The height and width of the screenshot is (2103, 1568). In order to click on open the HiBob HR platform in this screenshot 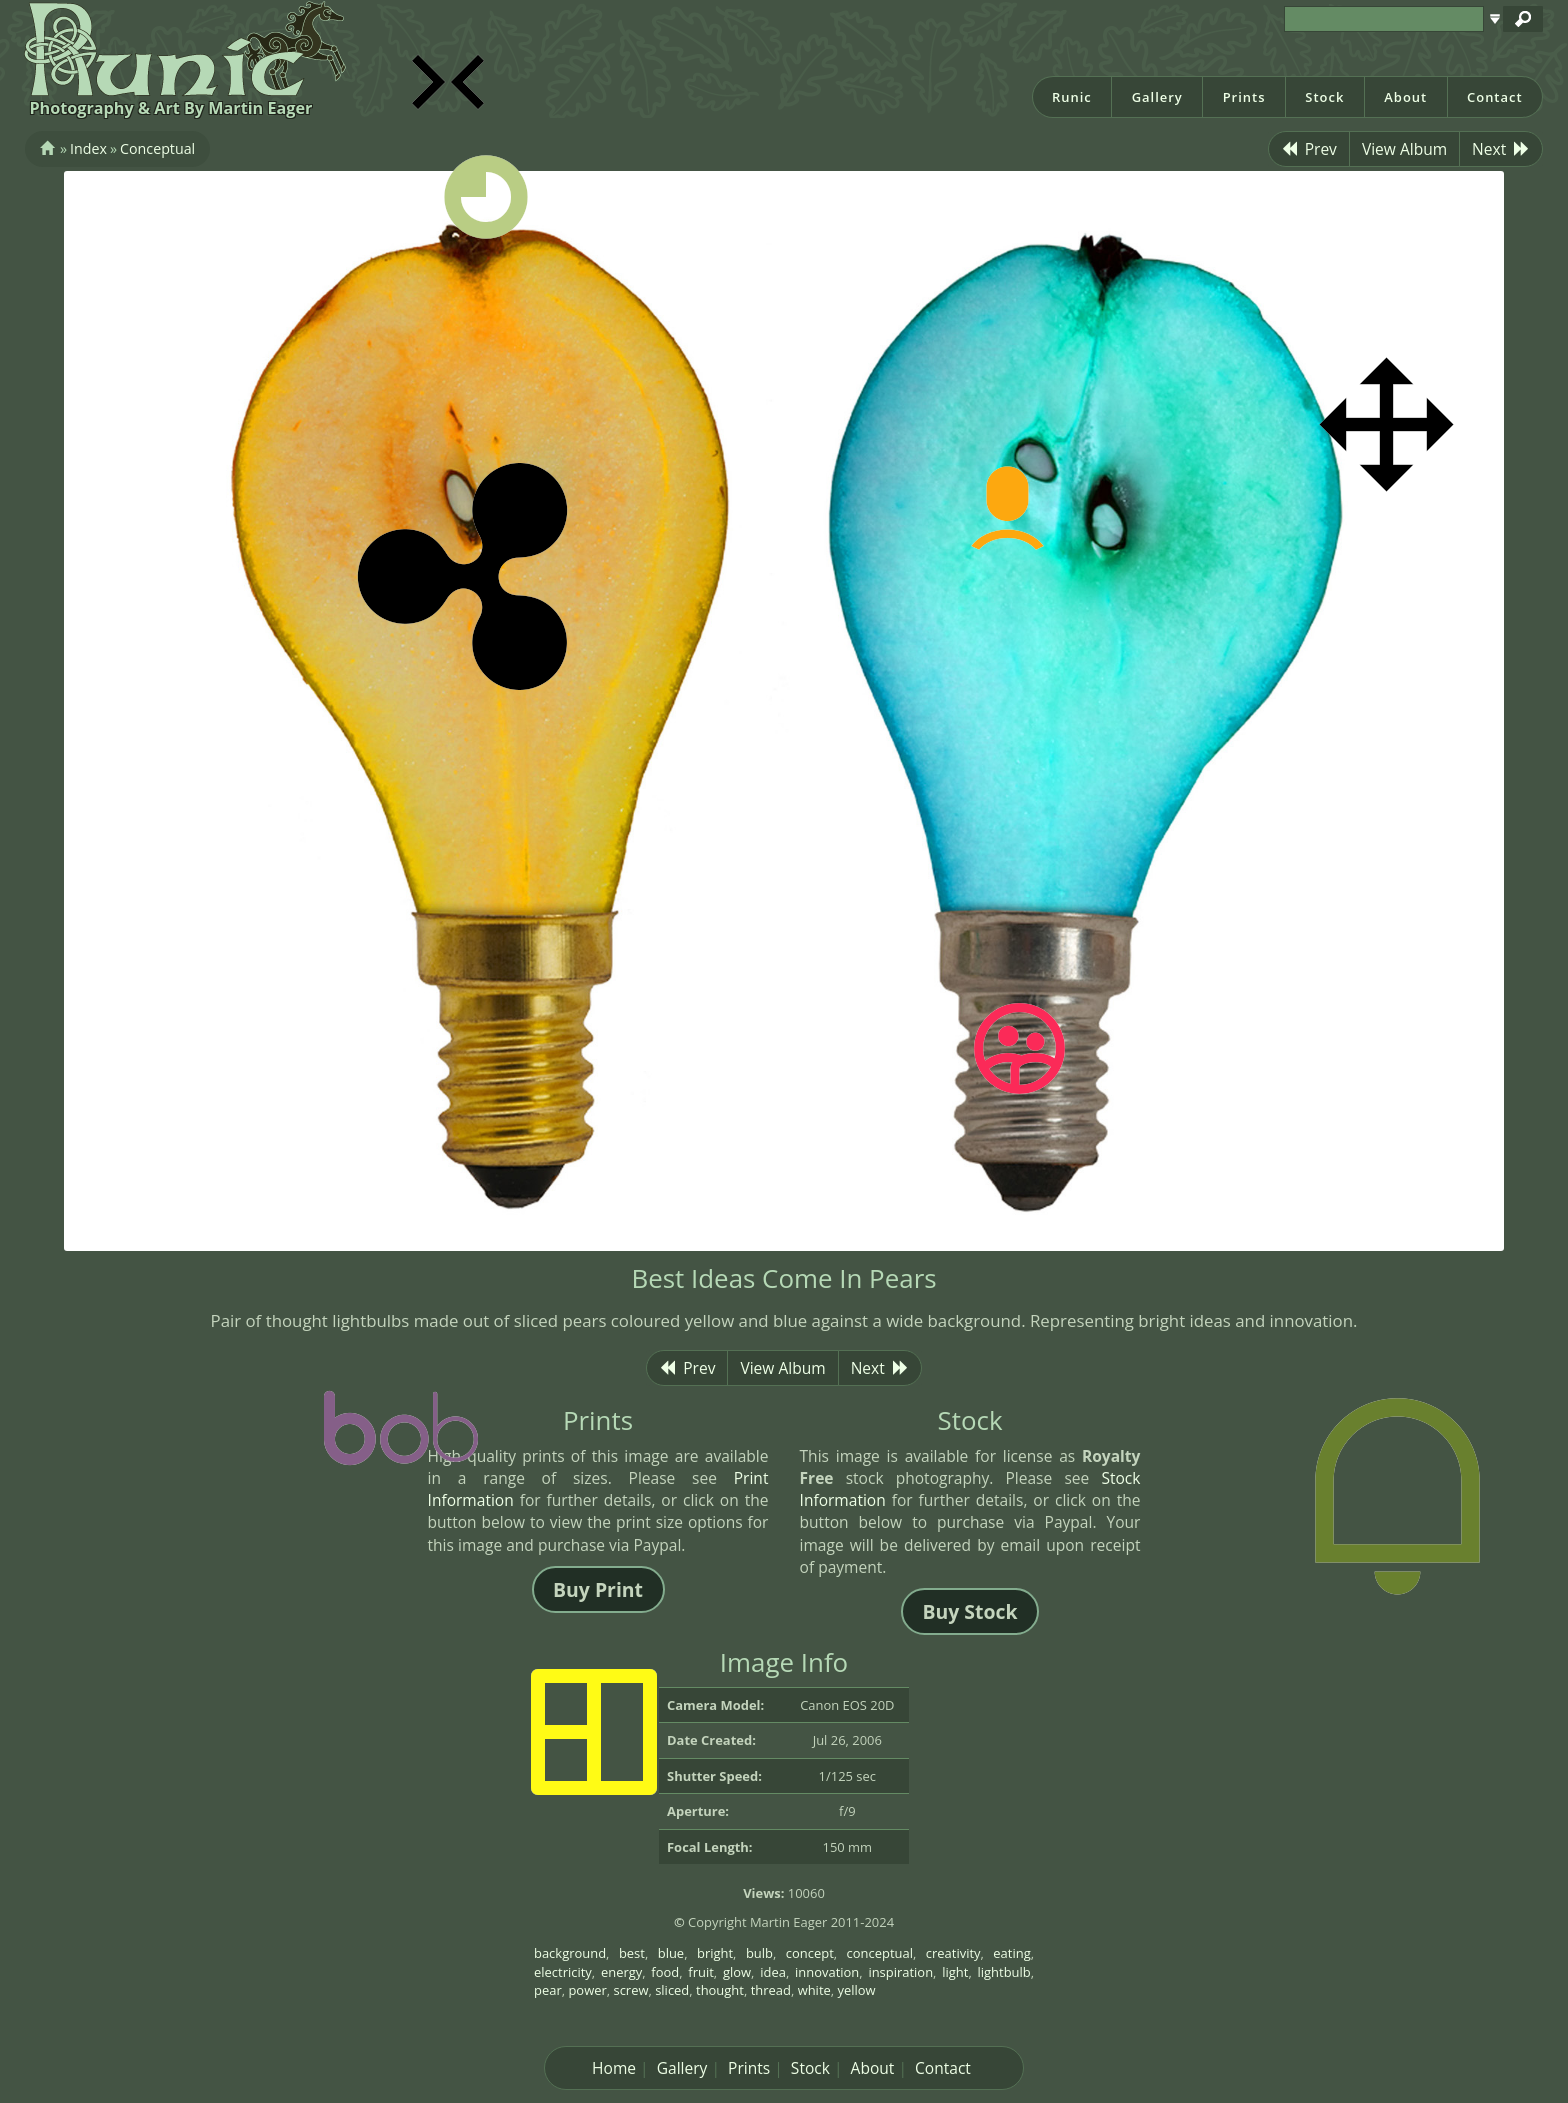, I will do `click(401, 1428)`.